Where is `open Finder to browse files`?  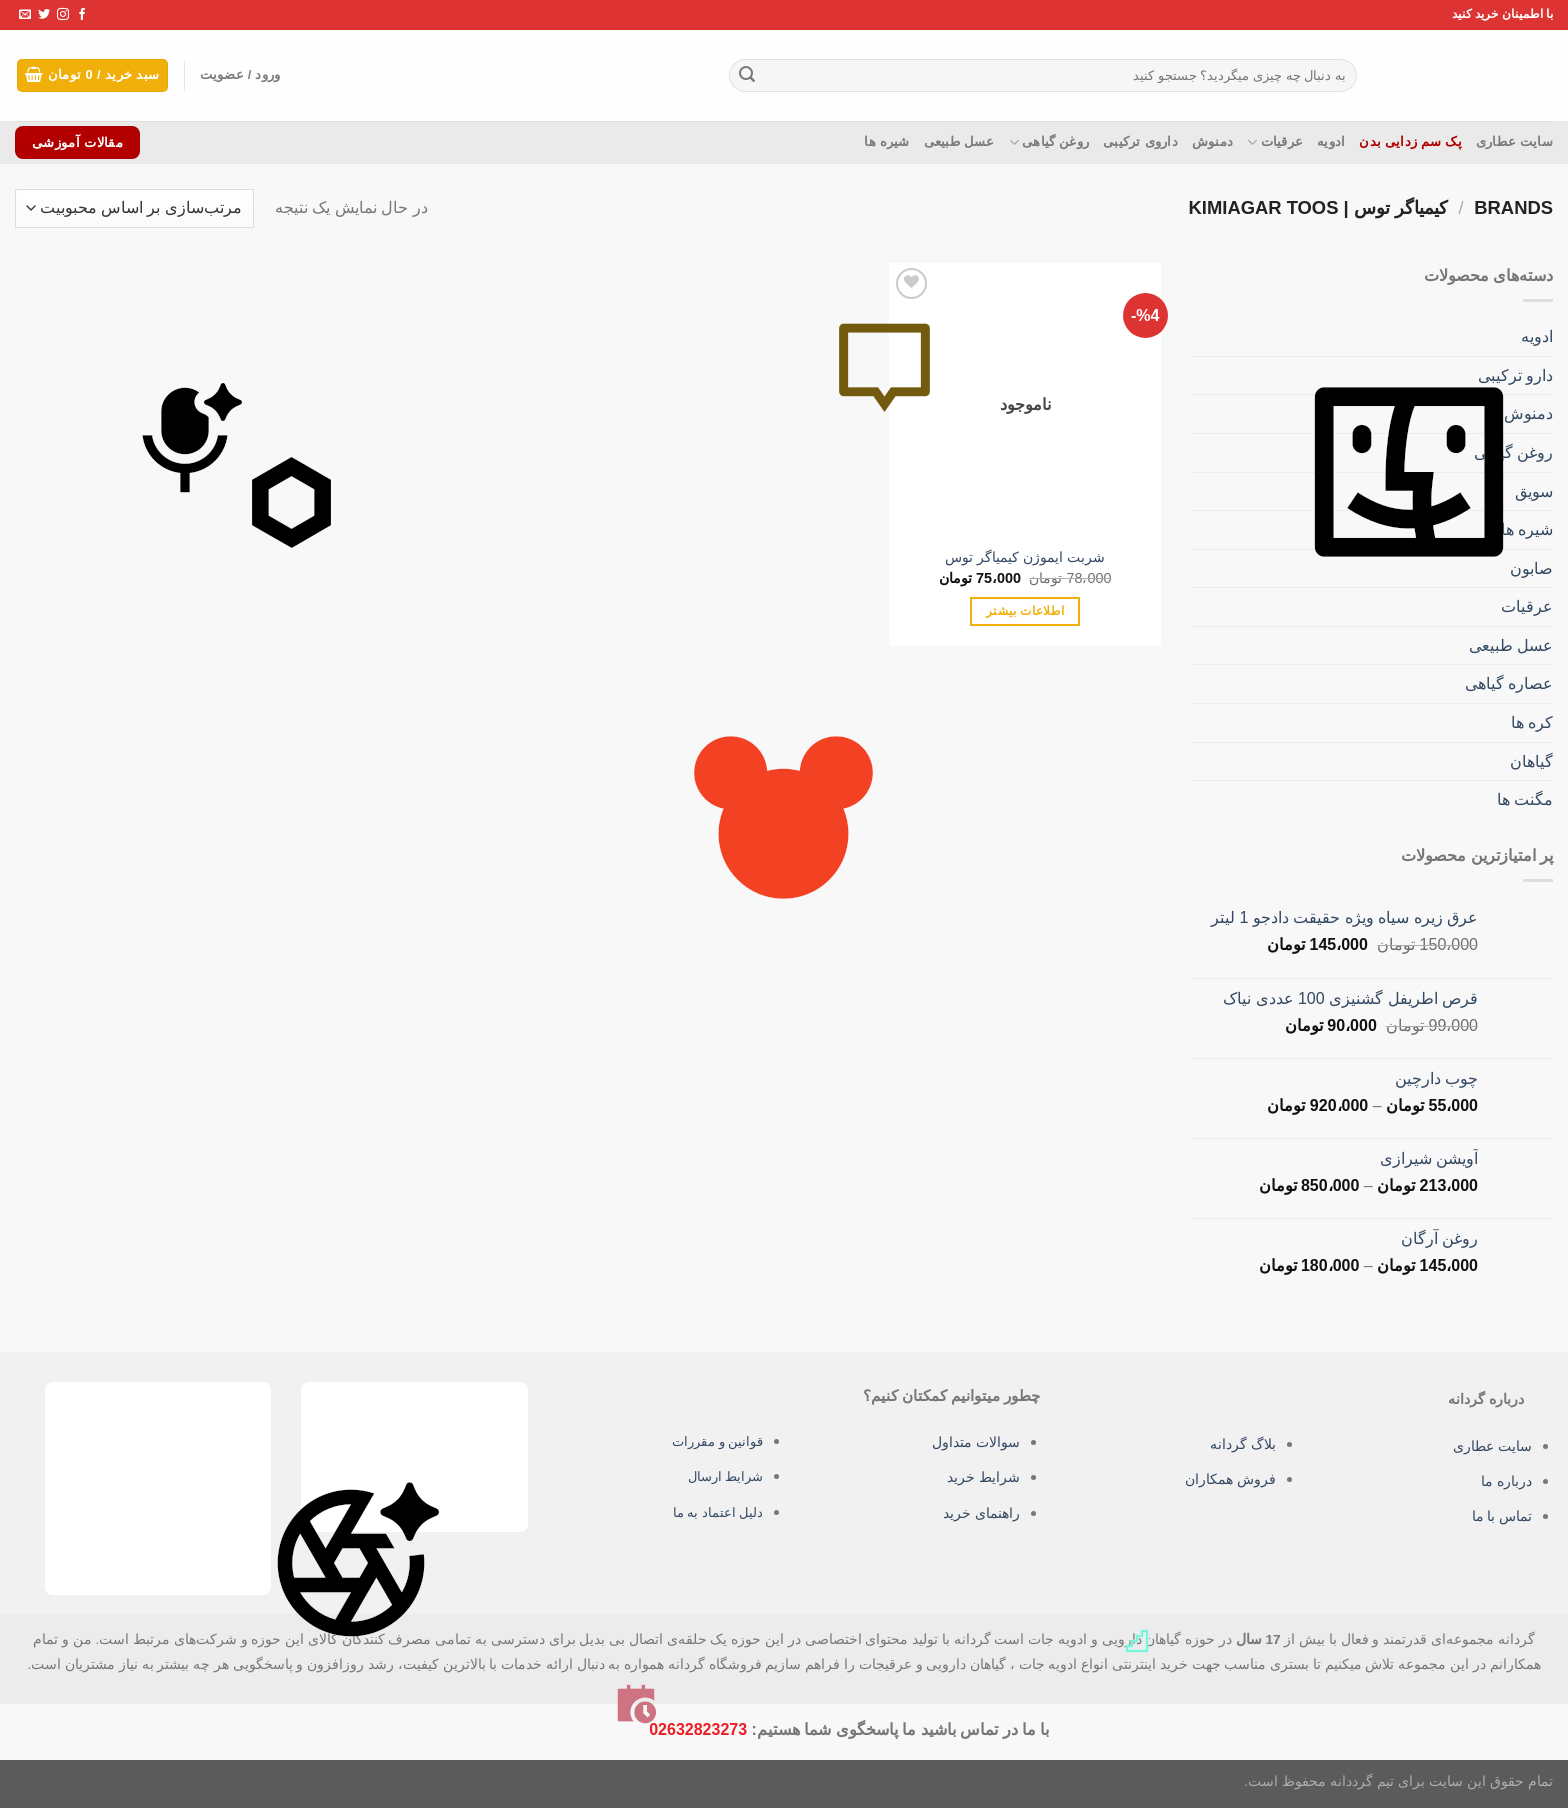
open Finder to browse files is located at coordinates (1409, 472).